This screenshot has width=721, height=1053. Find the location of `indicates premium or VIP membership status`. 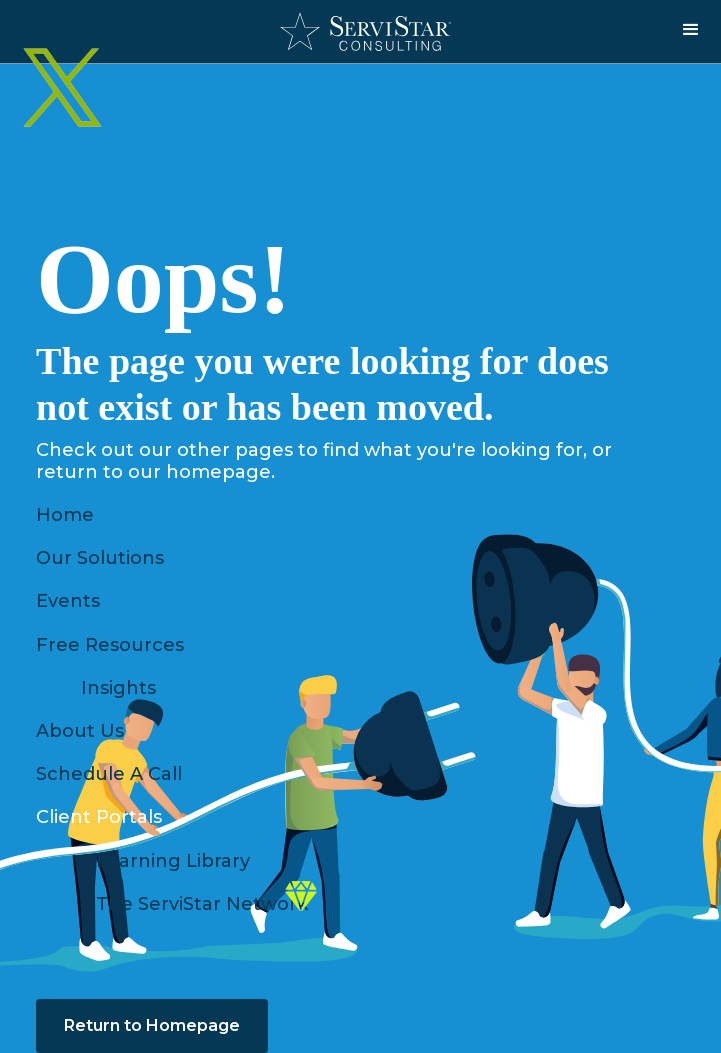

indicates premium or VIP membership status is located at coordinates (301, 896).